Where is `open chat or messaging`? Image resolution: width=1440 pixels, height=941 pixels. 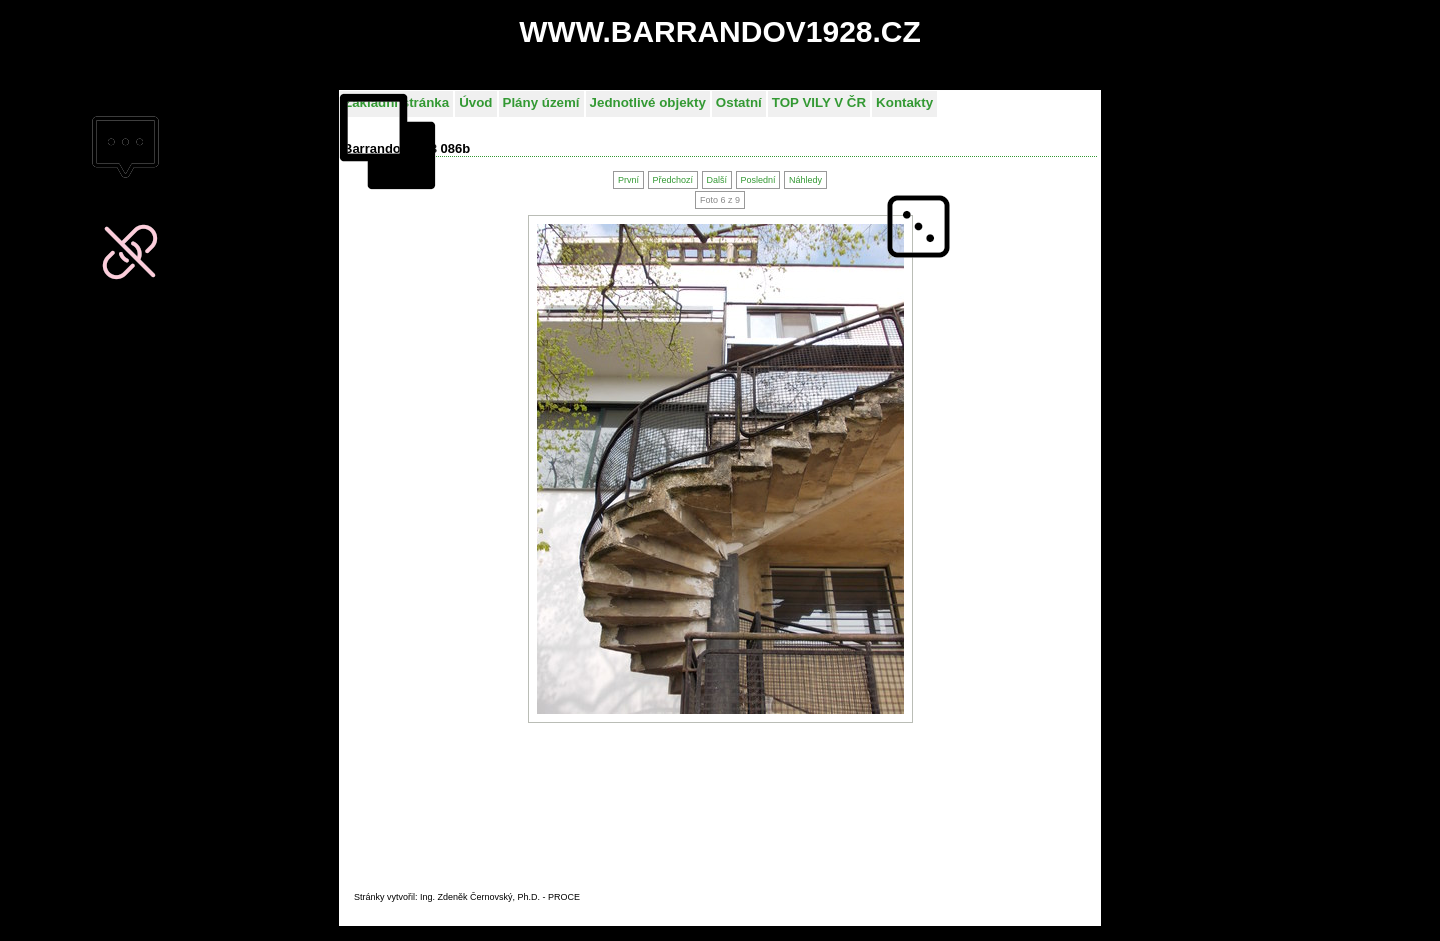
open chat or messaging is located at coordinates (125, 144).